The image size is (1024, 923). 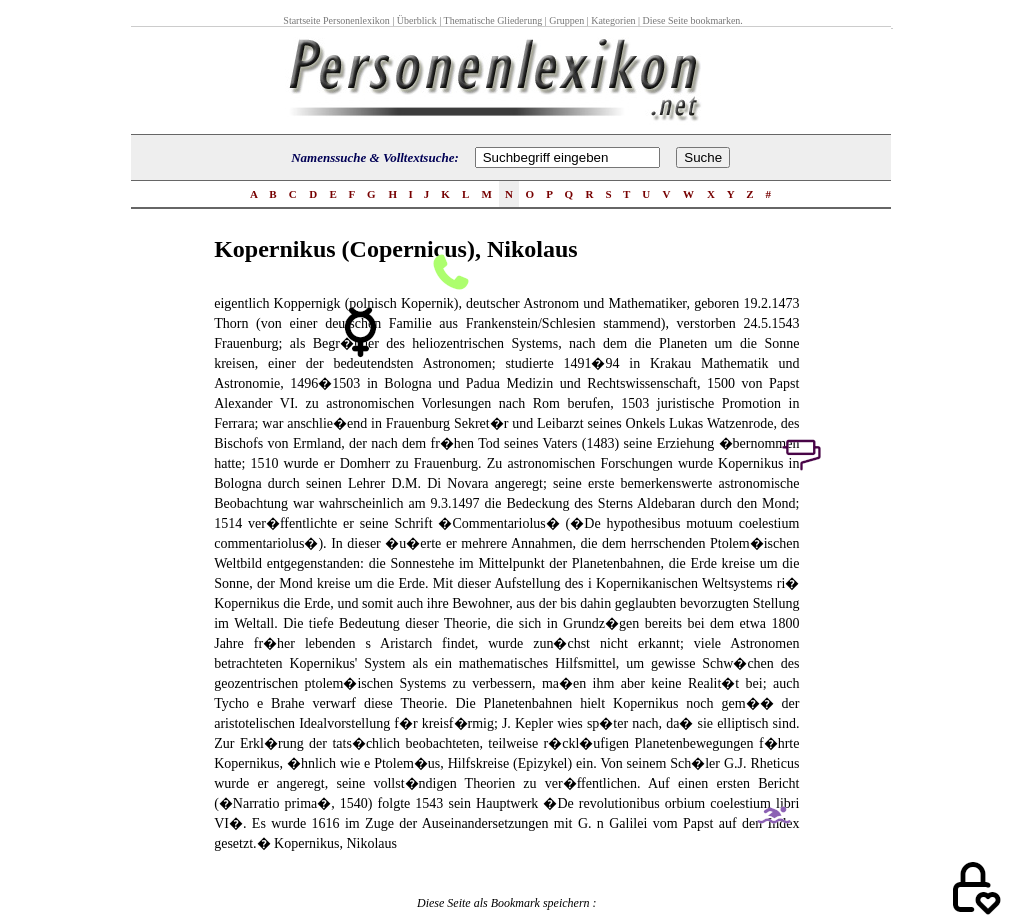 What do you see at coordinates (801, 452) in the screenshot?
I see `customize theme or appearance settings` at bounding box center [801, 452].